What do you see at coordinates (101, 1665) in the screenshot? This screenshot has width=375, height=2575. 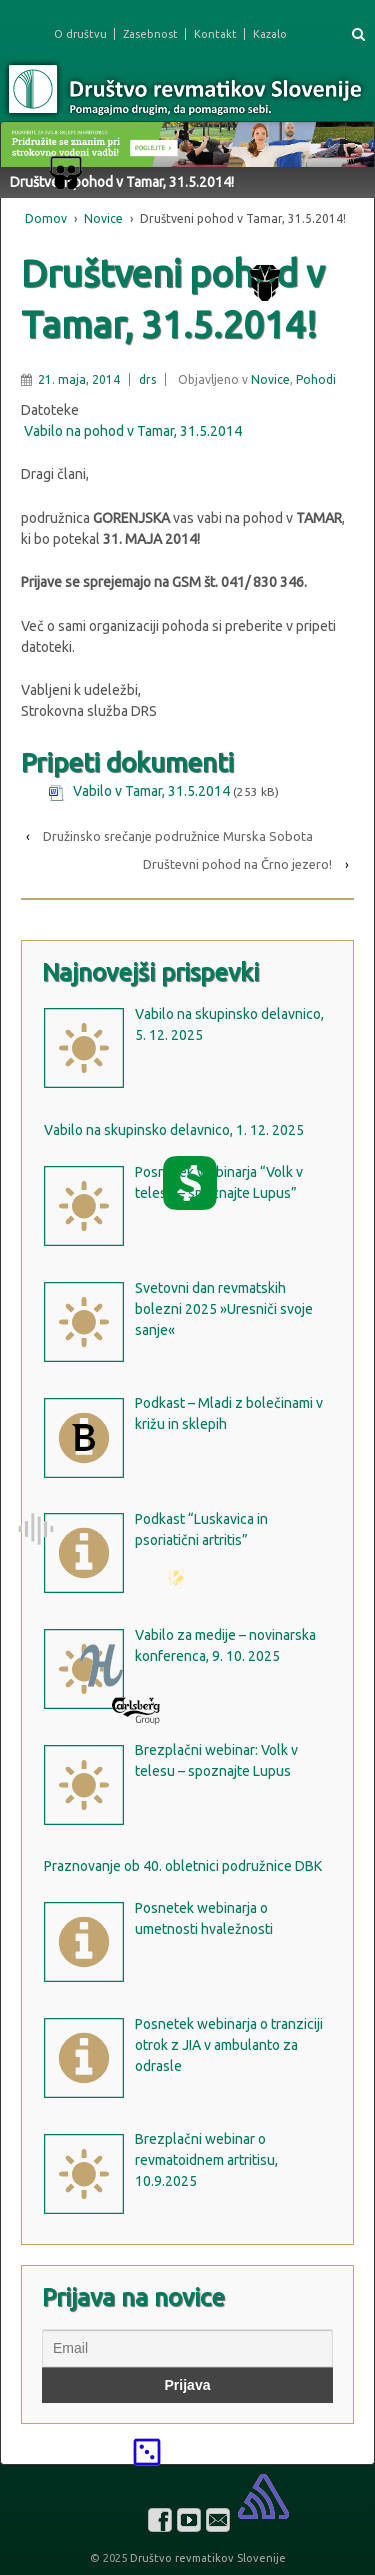 I see `visit the Humble Bundle website or store` at bounding box center [101, 1665].